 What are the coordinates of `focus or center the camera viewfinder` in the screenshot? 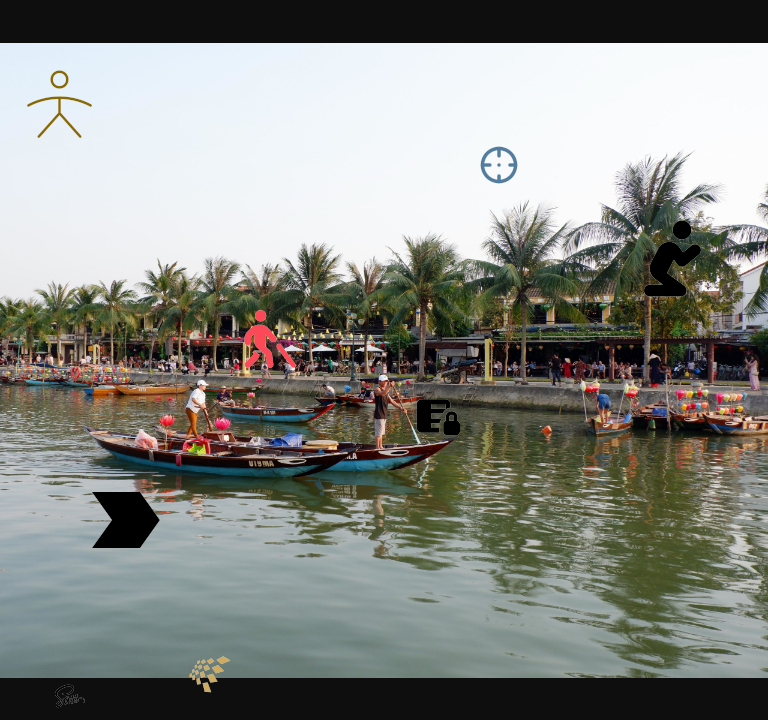 It's located at (499, 165).